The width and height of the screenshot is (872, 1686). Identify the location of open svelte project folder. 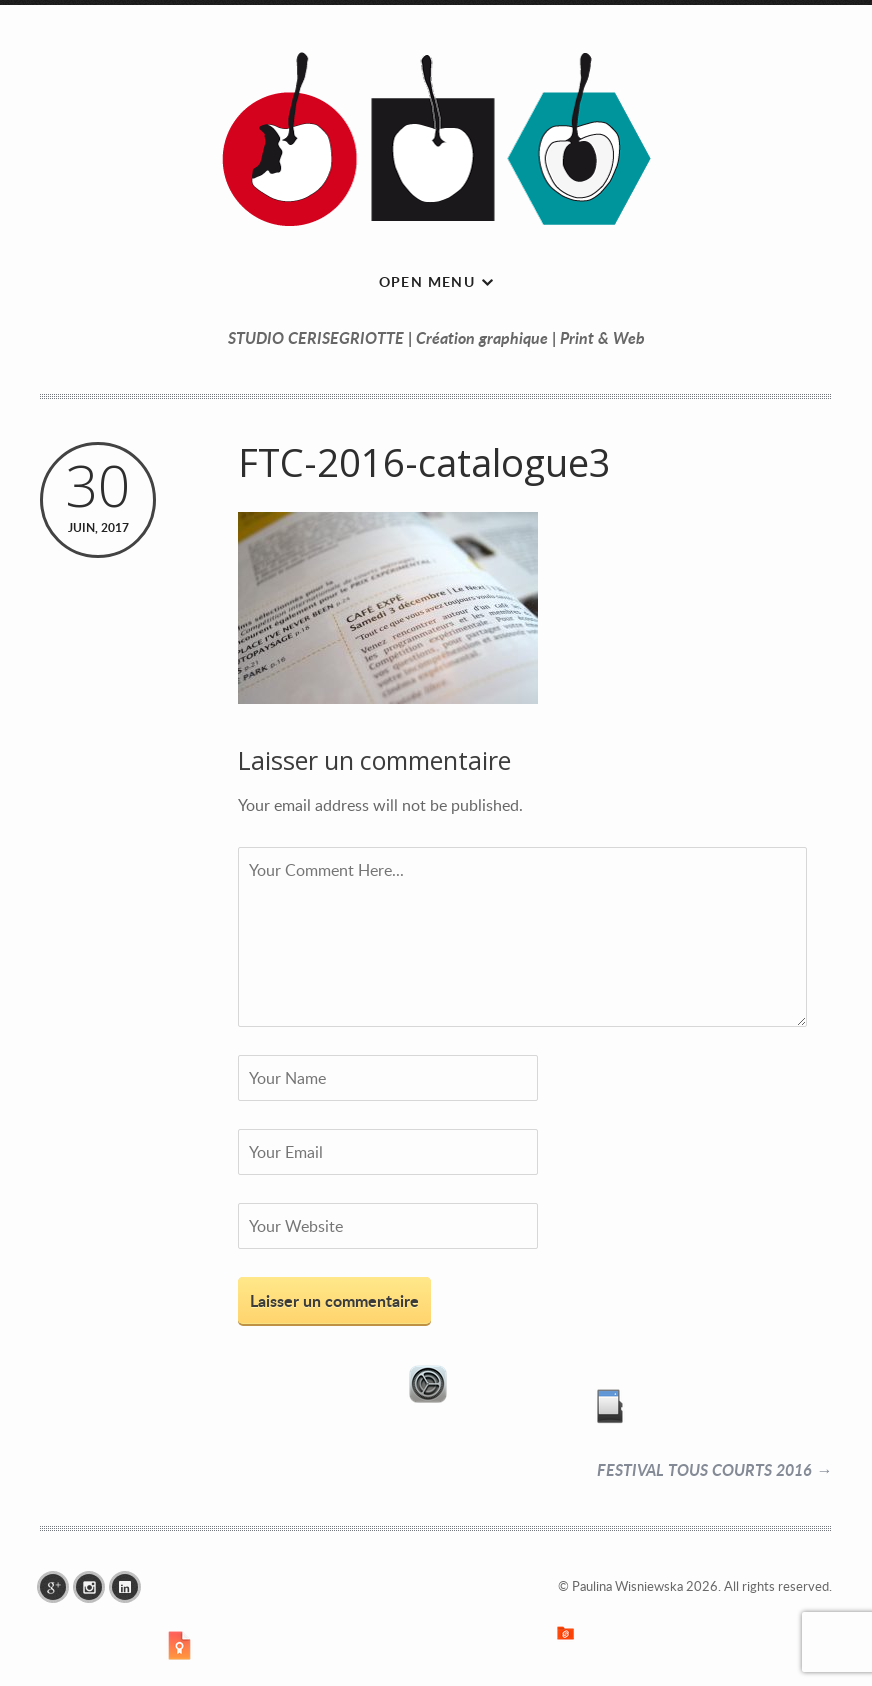
(565, 1633).